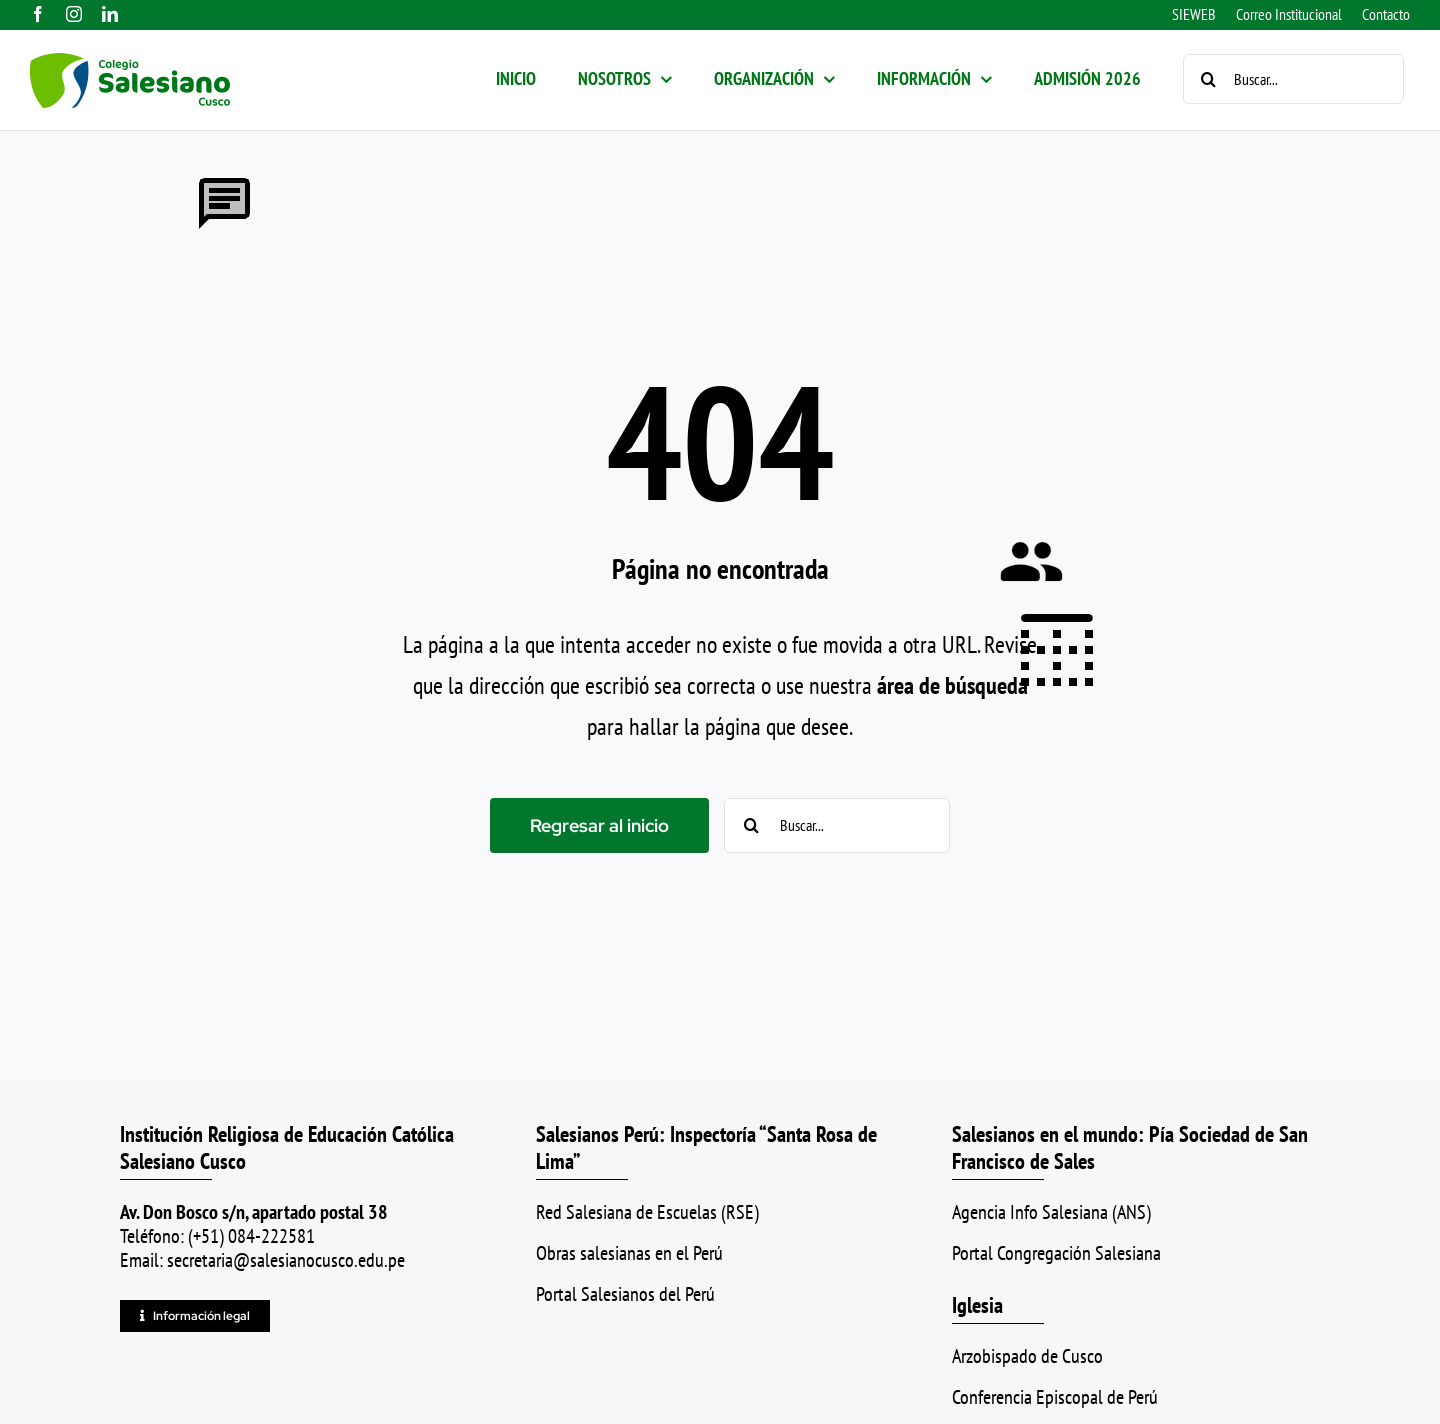 The image size is (1440, 1424). Describe the element at coordinates (1031, 561) in the screenshot. I see `view group members` at that location.